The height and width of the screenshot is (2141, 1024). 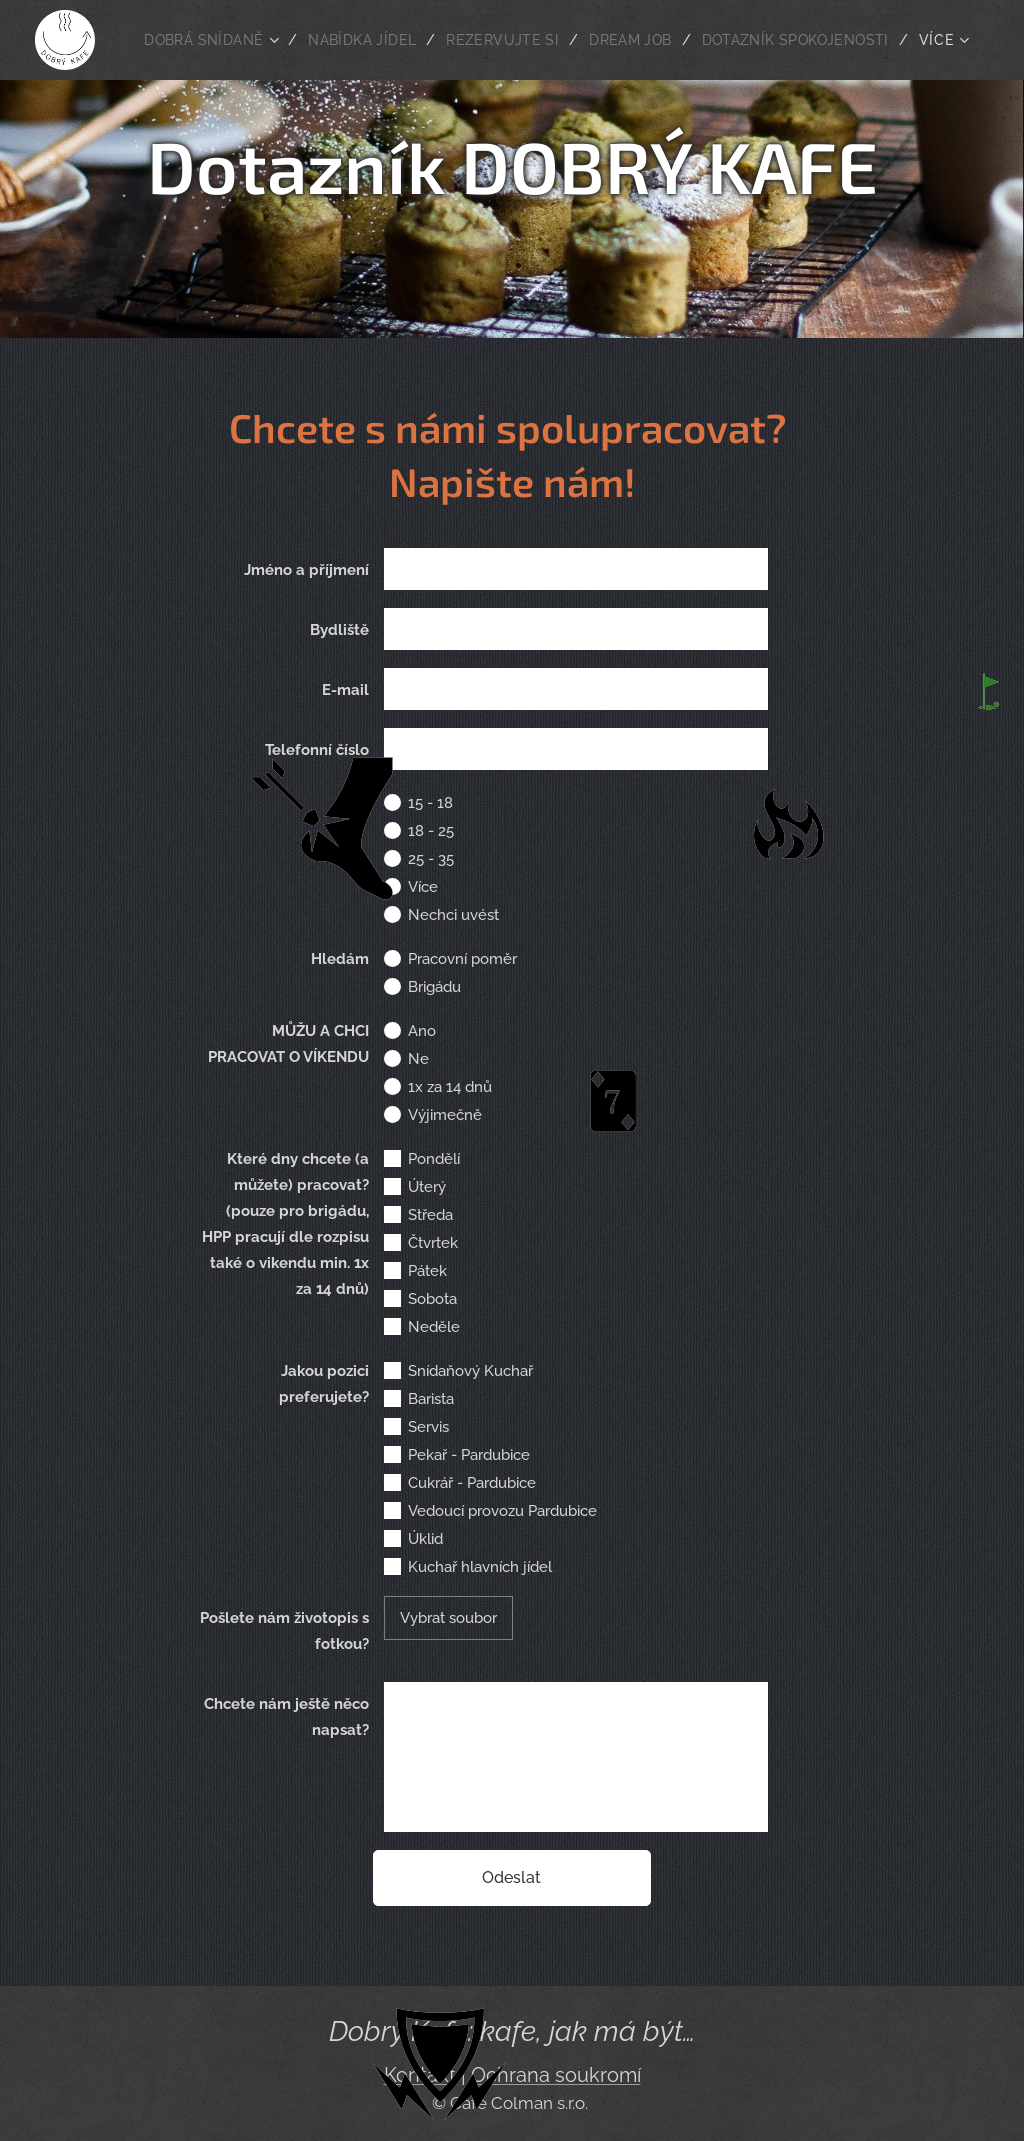 I want to click on indicates a character's weakness or vulnerability, so click(x=321, y=828).